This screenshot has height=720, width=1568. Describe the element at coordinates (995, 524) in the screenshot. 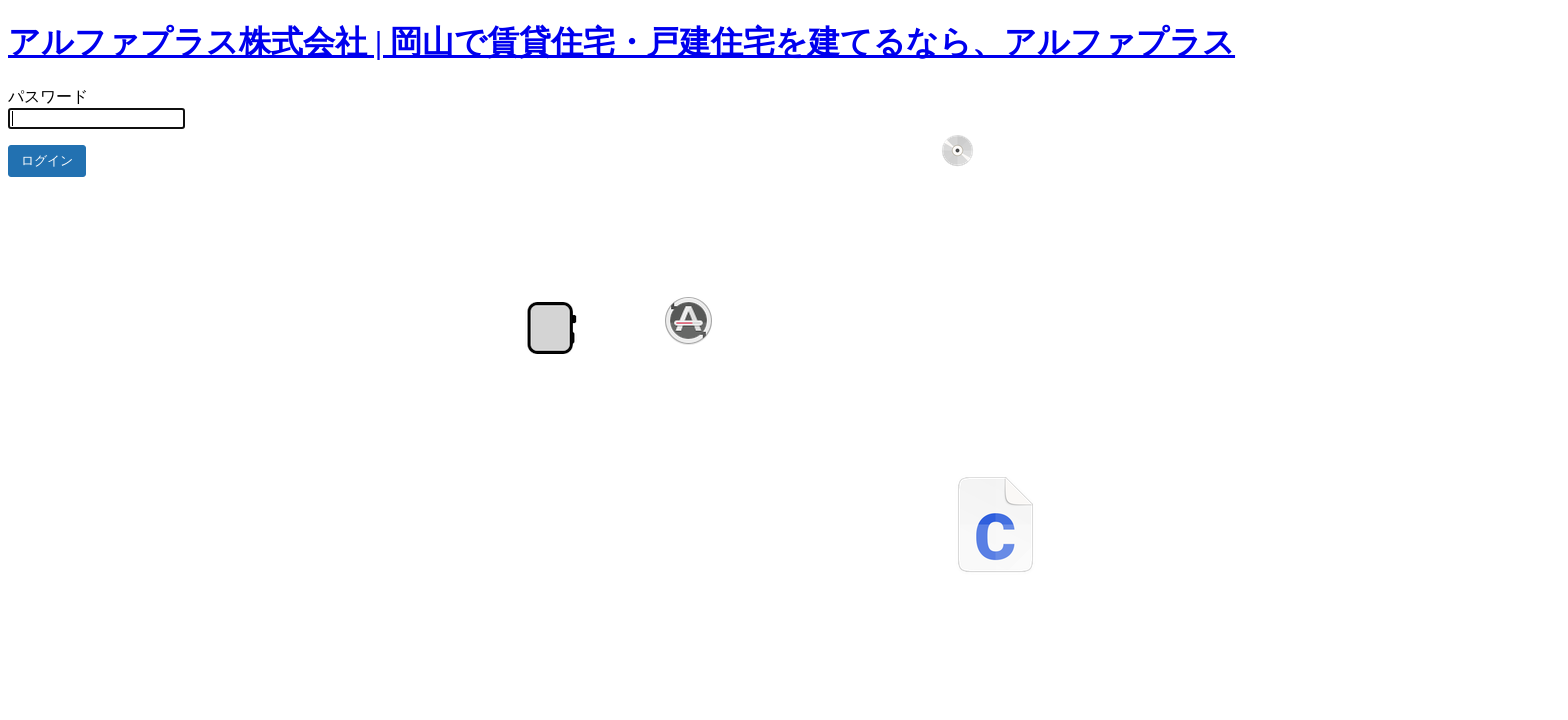

I see `a C programming language source file` at that location.